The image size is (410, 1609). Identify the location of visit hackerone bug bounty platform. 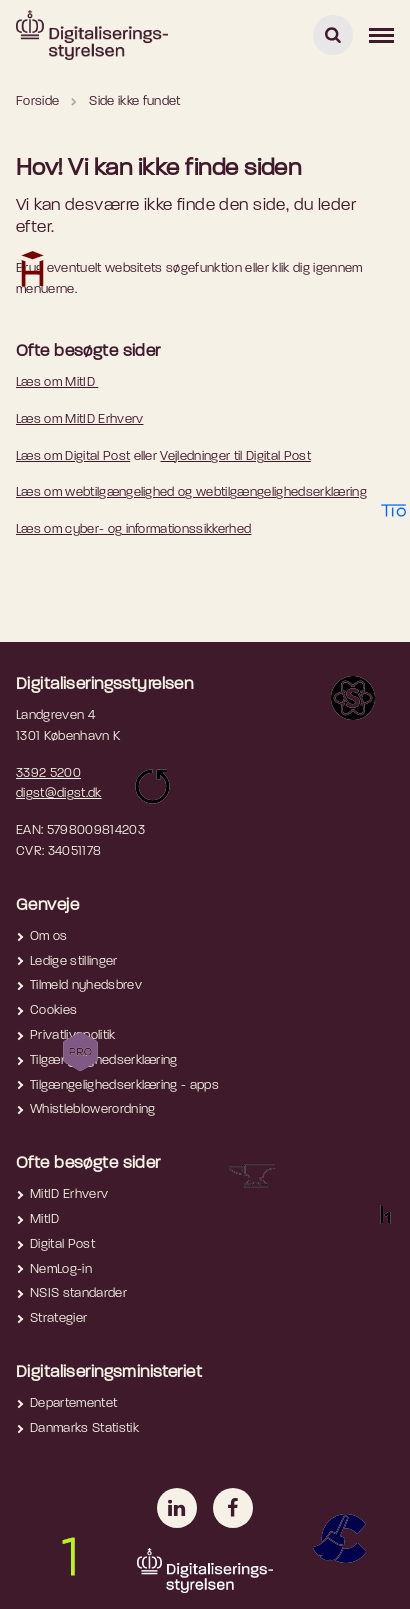
(385, 1214).